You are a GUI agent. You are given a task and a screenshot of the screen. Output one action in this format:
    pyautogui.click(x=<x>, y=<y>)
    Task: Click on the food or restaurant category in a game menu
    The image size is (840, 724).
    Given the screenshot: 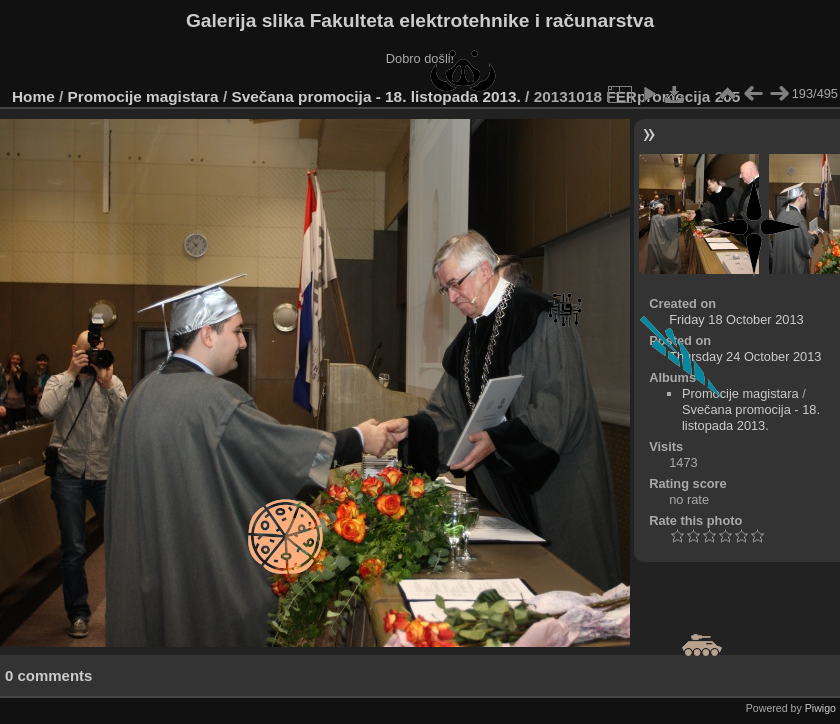 What is the action you would take?
    pyautogui.click(x=285, y=536)
    